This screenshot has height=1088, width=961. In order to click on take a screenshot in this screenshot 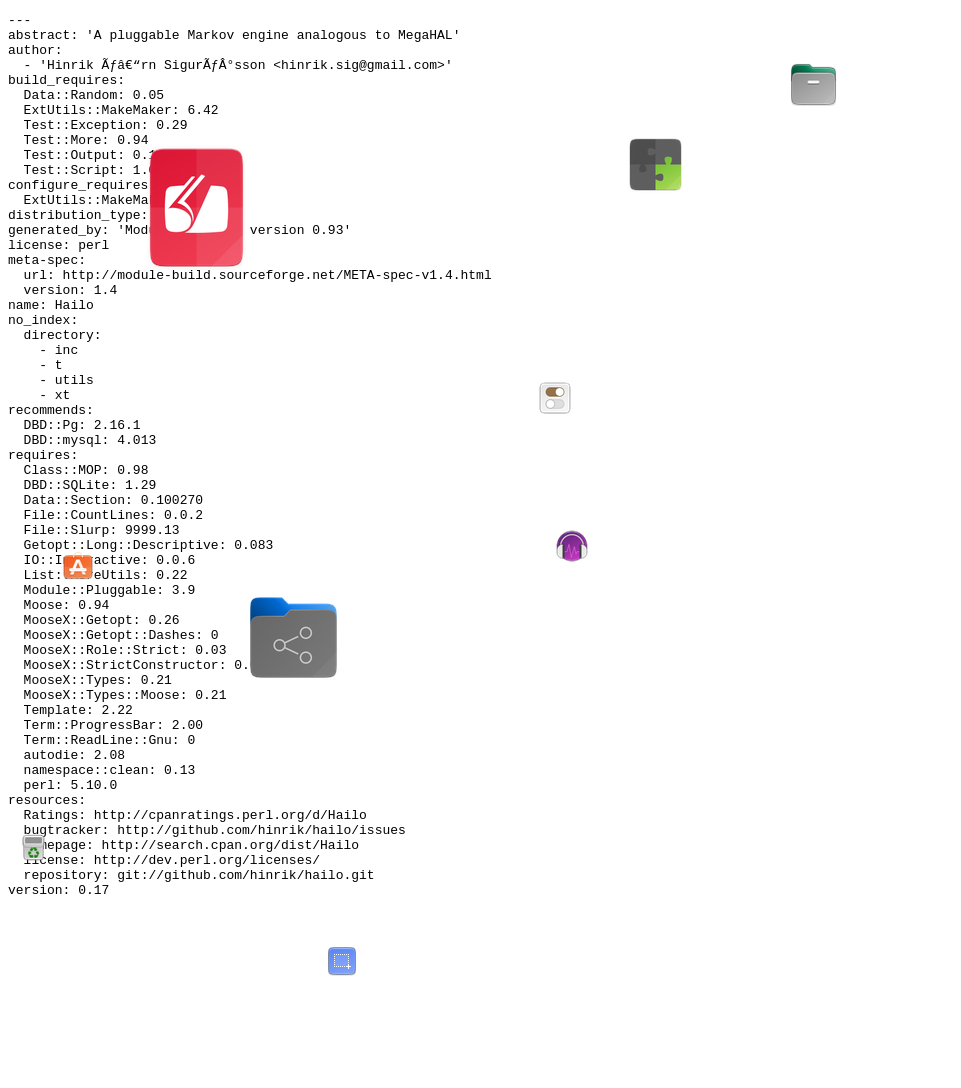, I will do `click(342, 961)`.